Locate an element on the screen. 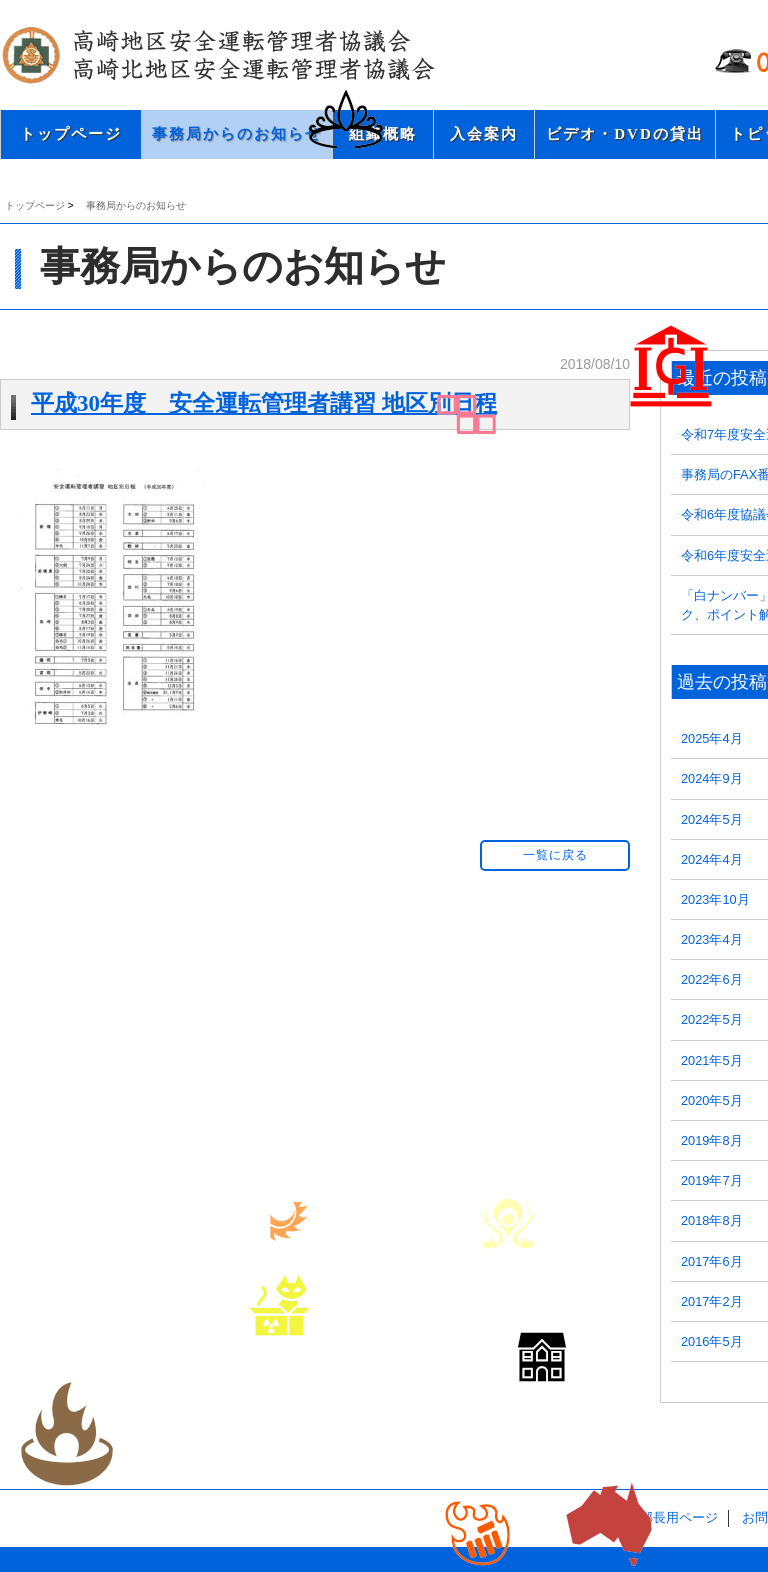  indicates royalty or premium status is located at coordinates (346, 125).